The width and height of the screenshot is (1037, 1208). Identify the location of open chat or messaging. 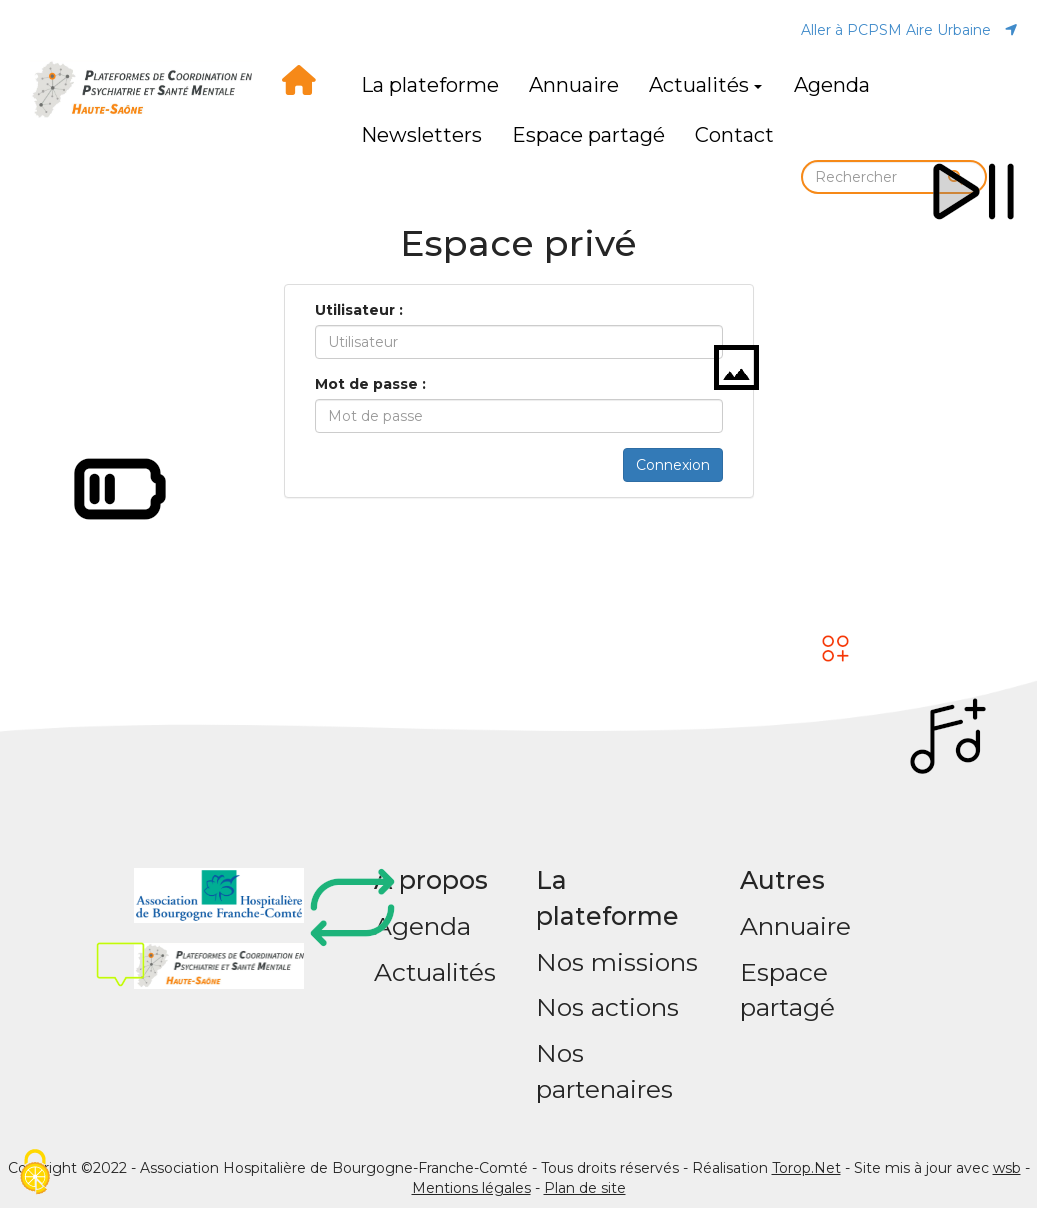
(120, 962).